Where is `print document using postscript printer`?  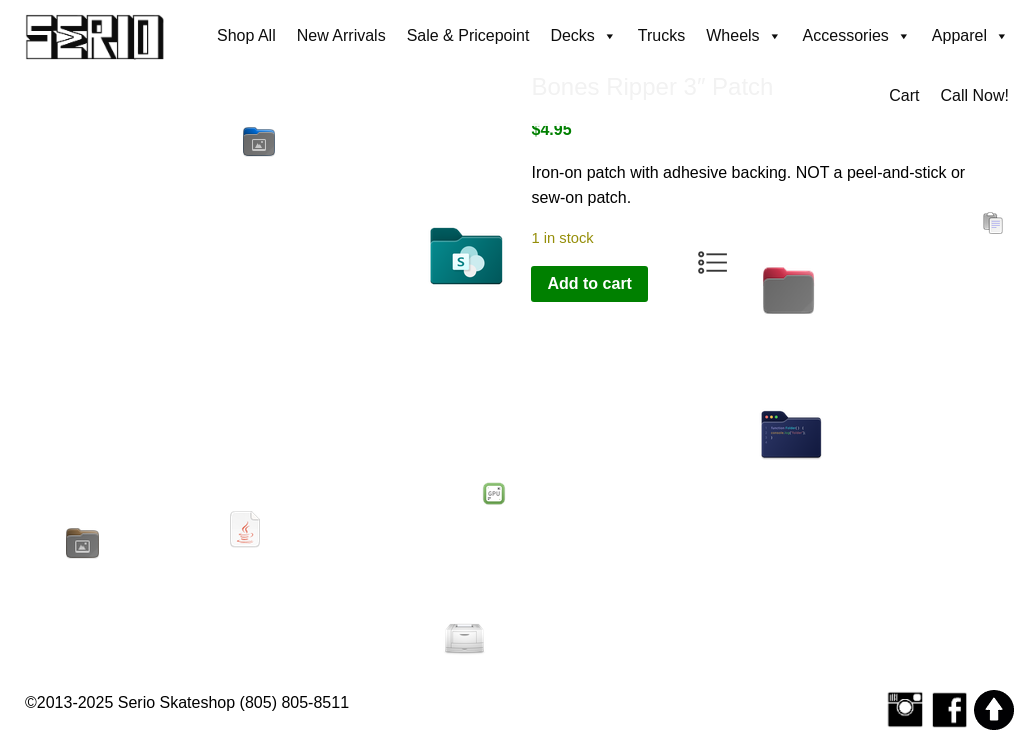 print document using postscript printer is located at coordinates (464, 638).